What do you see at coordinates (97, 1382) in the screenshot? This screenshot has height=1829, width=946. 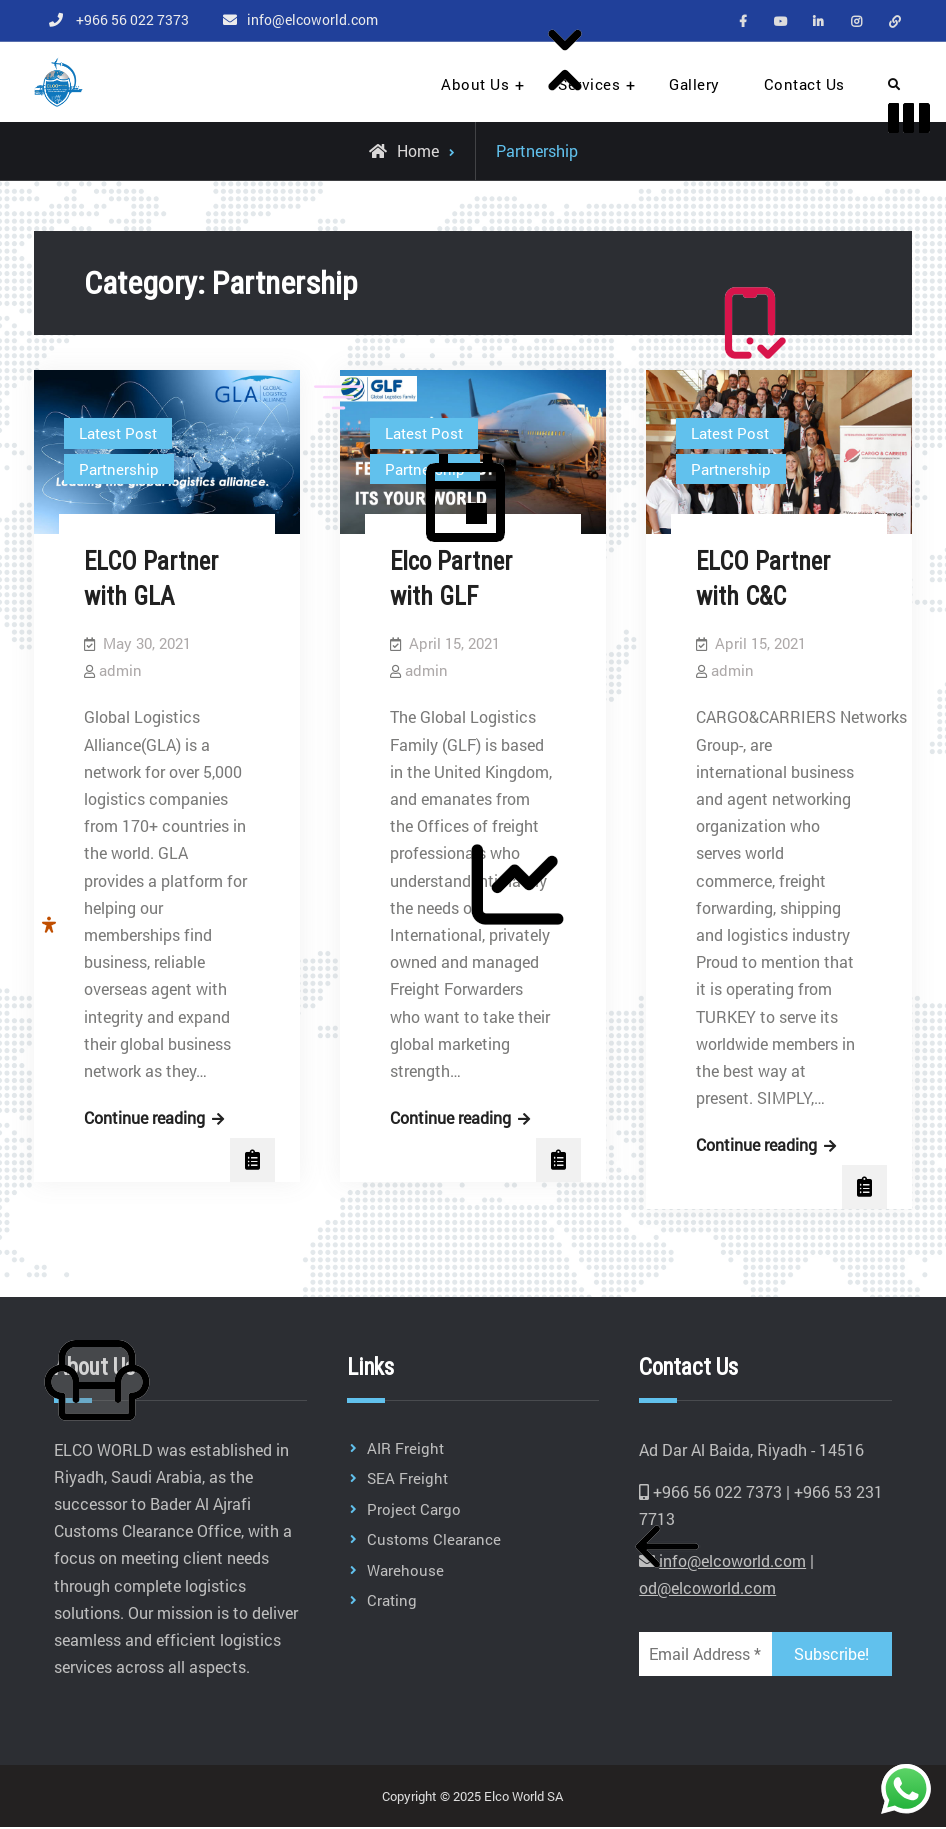 I see `browse furniture or home decor items` at bounding box center [97, 1382].